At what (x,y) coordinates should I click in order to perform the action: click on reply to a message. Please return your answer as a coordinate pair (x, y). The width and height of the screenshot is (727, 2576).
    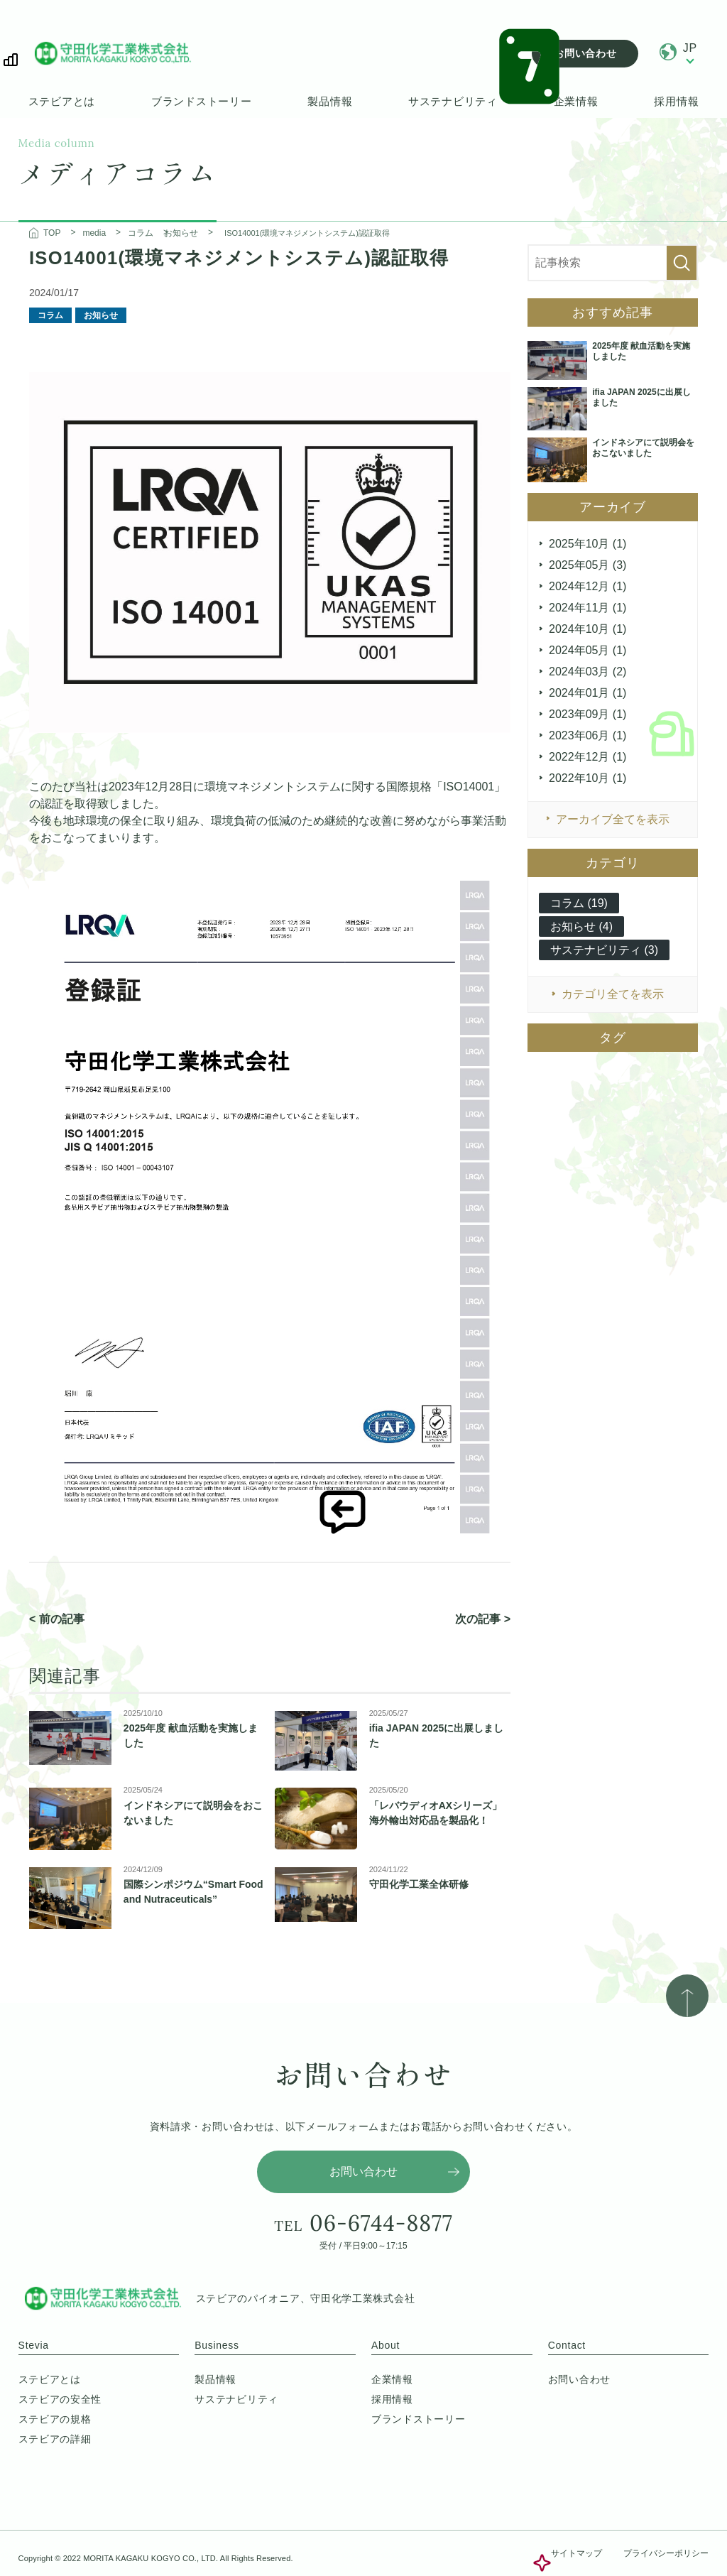
    Looking at the image, I should click on (342, 1511).